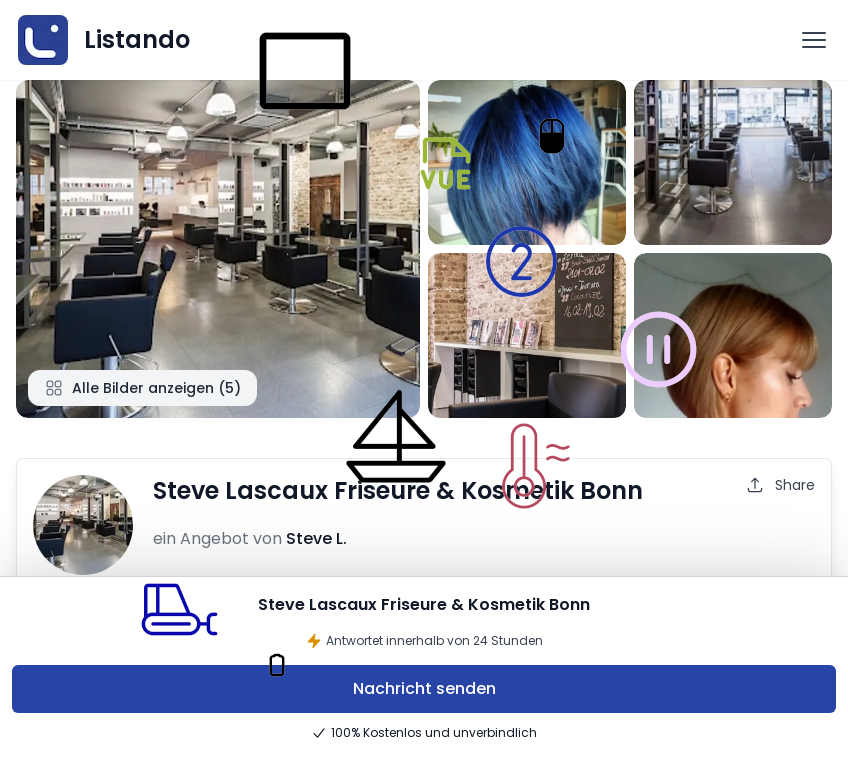  I want to click on indicates step two in a multi-step process, so click(521, 261).